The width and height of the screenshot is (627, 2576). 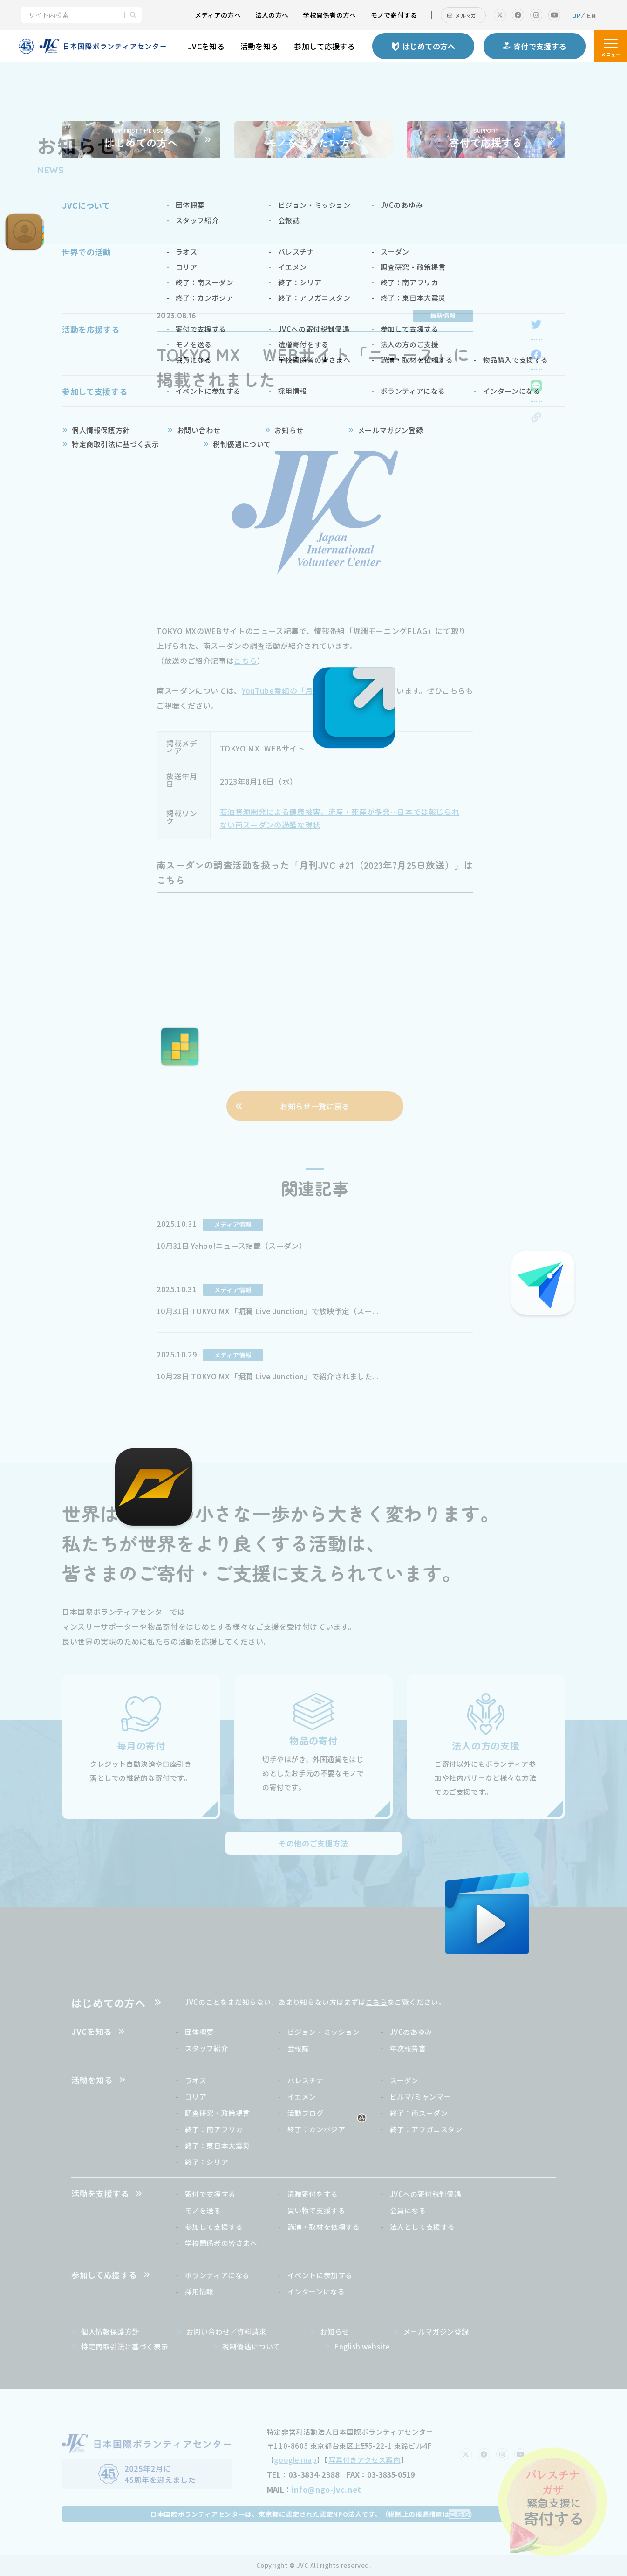 What do you see at coordinates (154, 1487) in the screenshot?
I see `launch need for speed undercover game` at bounding box center [154, 1487].